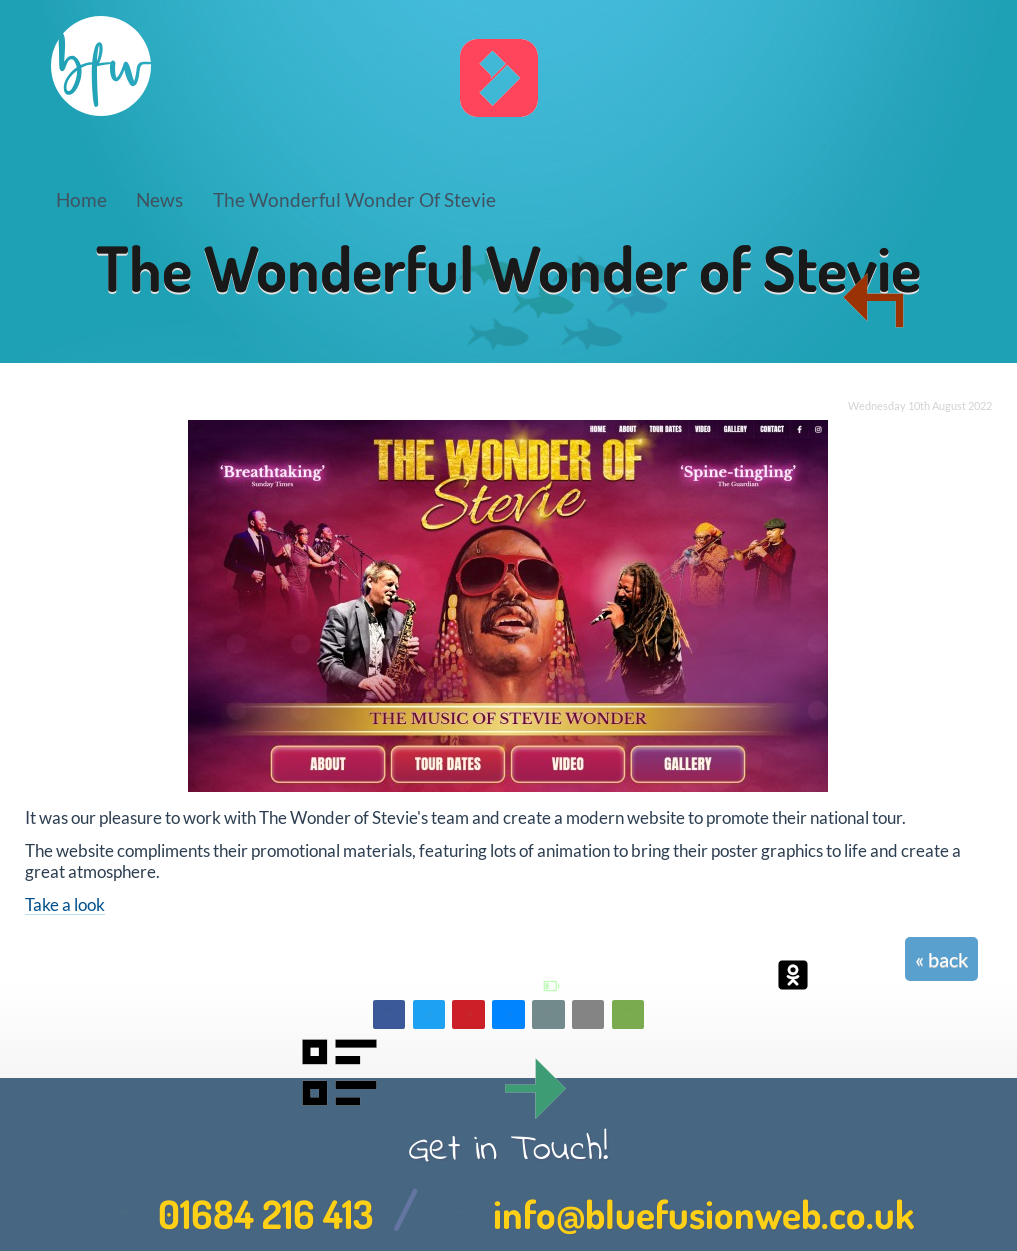 Image resolution: width=1017 pixels, height=1251 pixels. I want to click on indicates low battery status, so click(551, 986).